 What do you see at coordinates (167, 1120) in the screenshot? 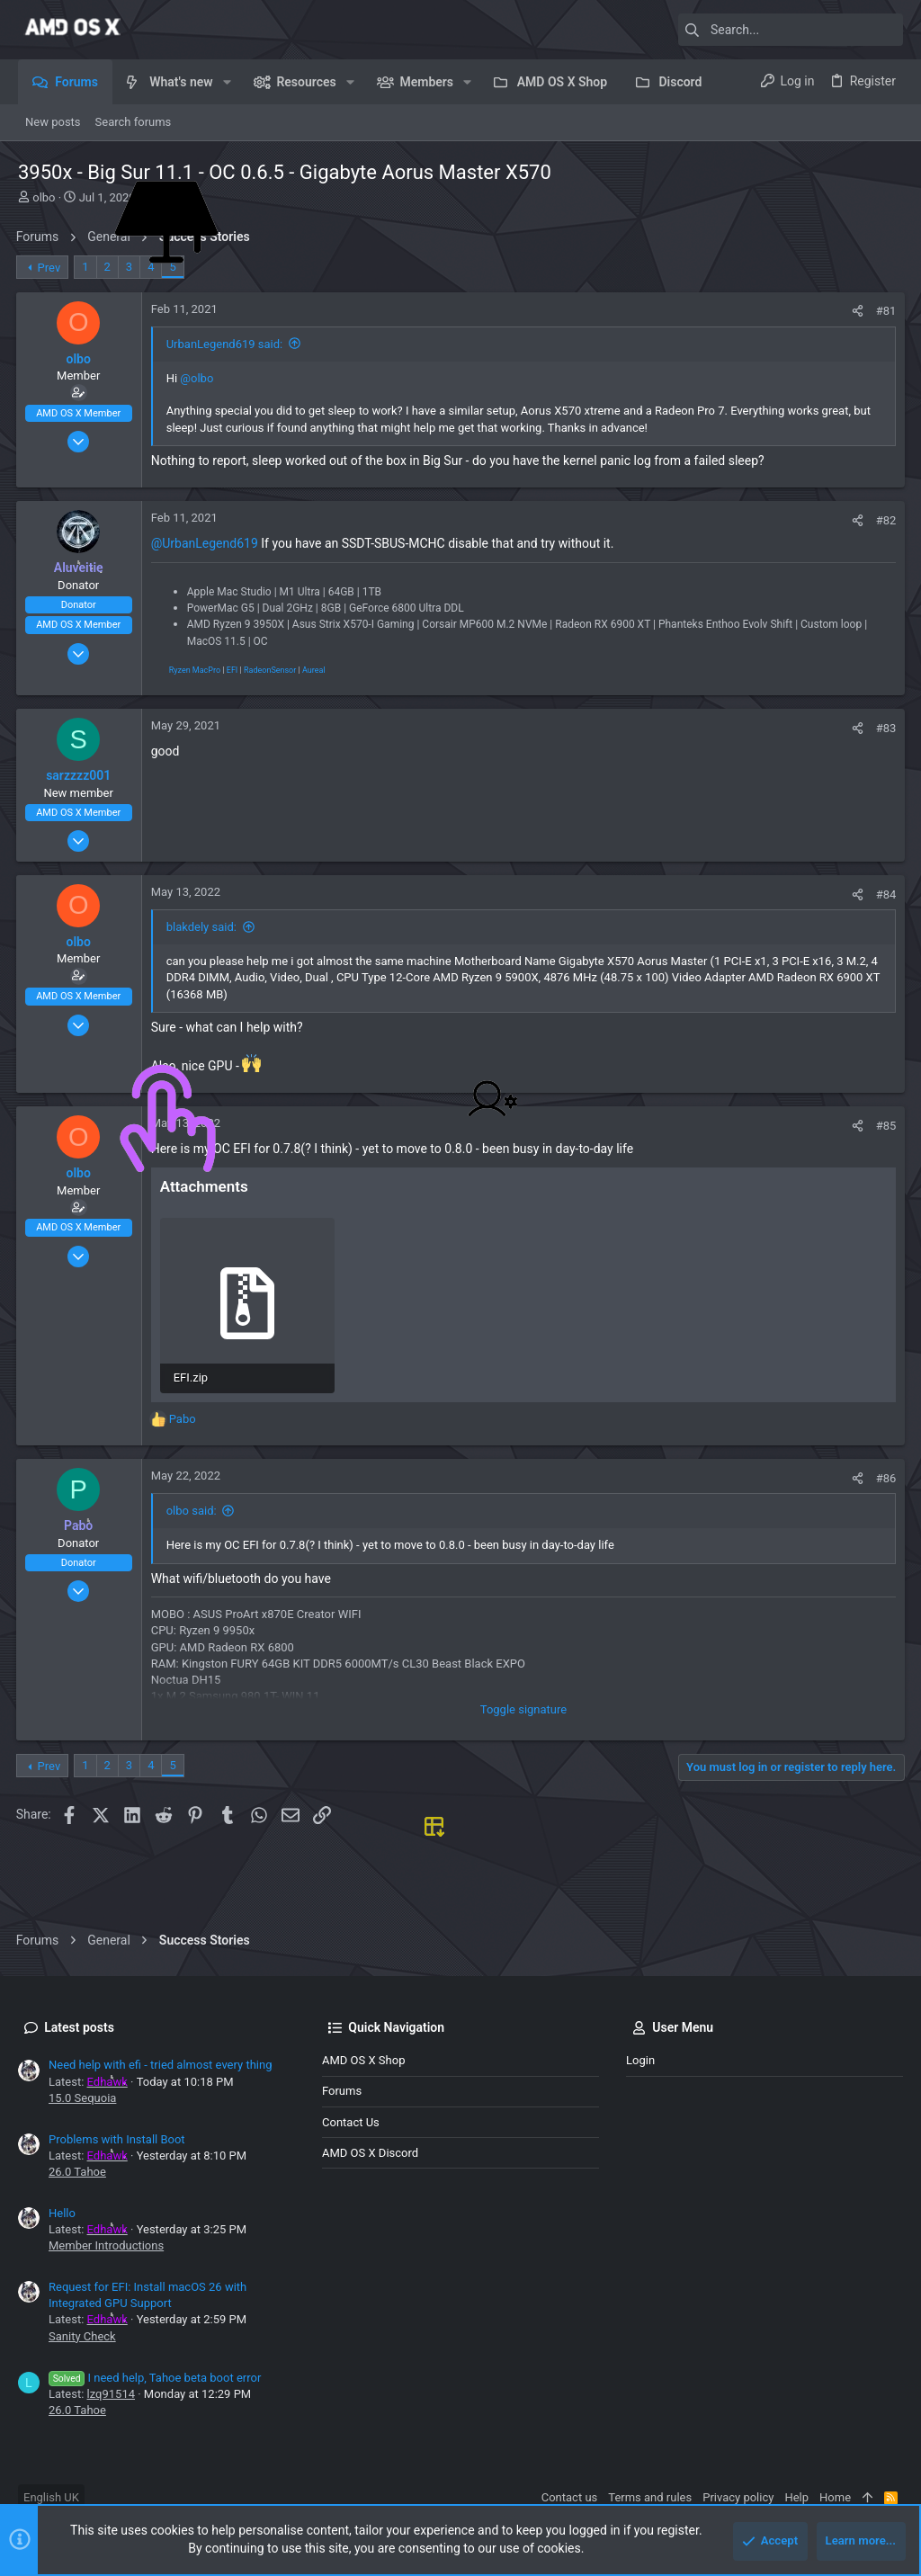
I see `tap to interact with this element` at bounding box center [167, 1120].